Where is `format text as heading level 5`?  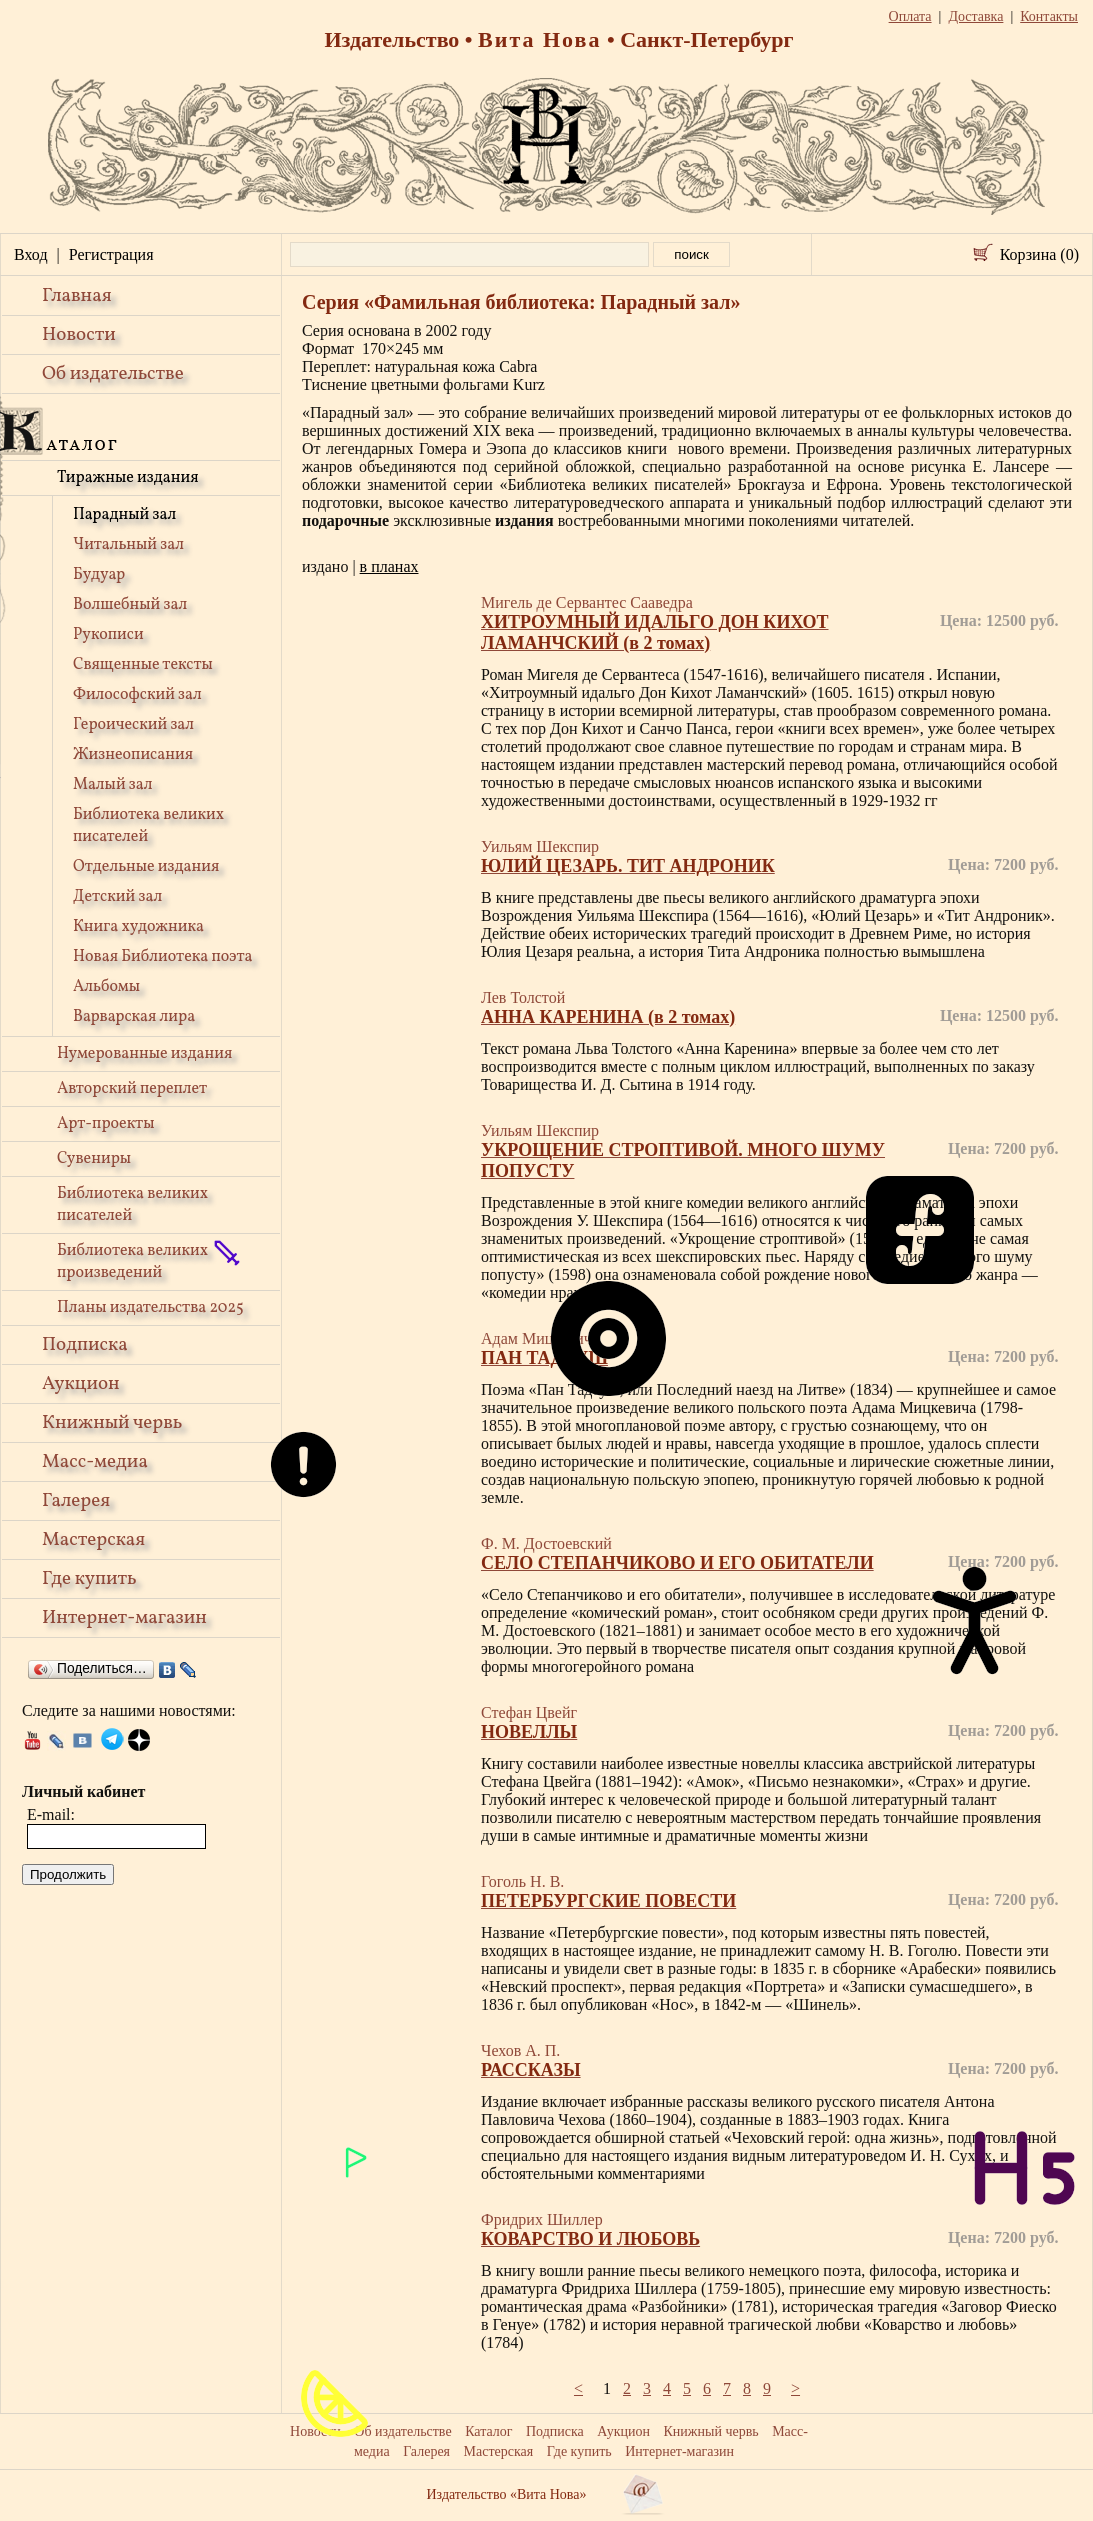
format text as heading level 5 is located at coordinates (1022, 2168).